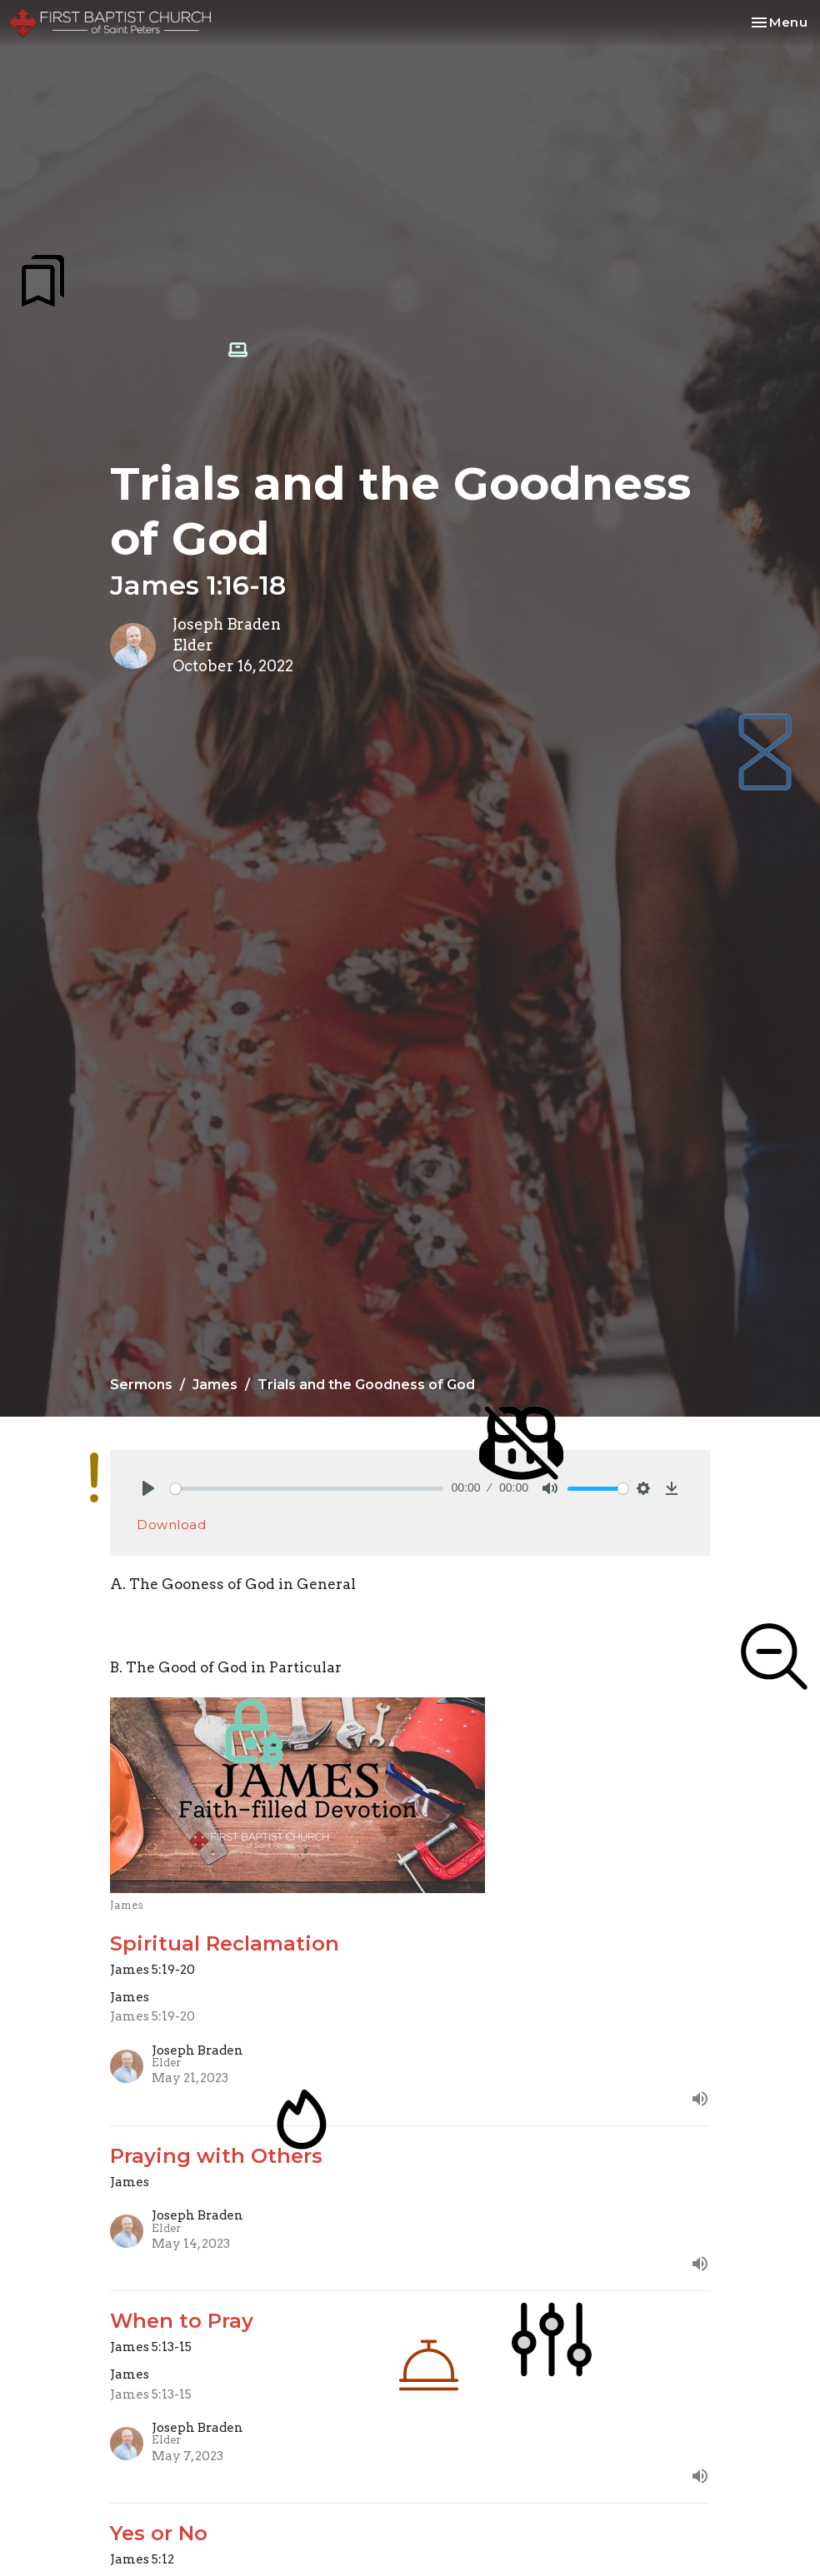  What do you see at coordinates (521, 1442) in the screenshot?
I see `indicates github copilot is unavailable or disabled` at bounding box center [521, 1442].